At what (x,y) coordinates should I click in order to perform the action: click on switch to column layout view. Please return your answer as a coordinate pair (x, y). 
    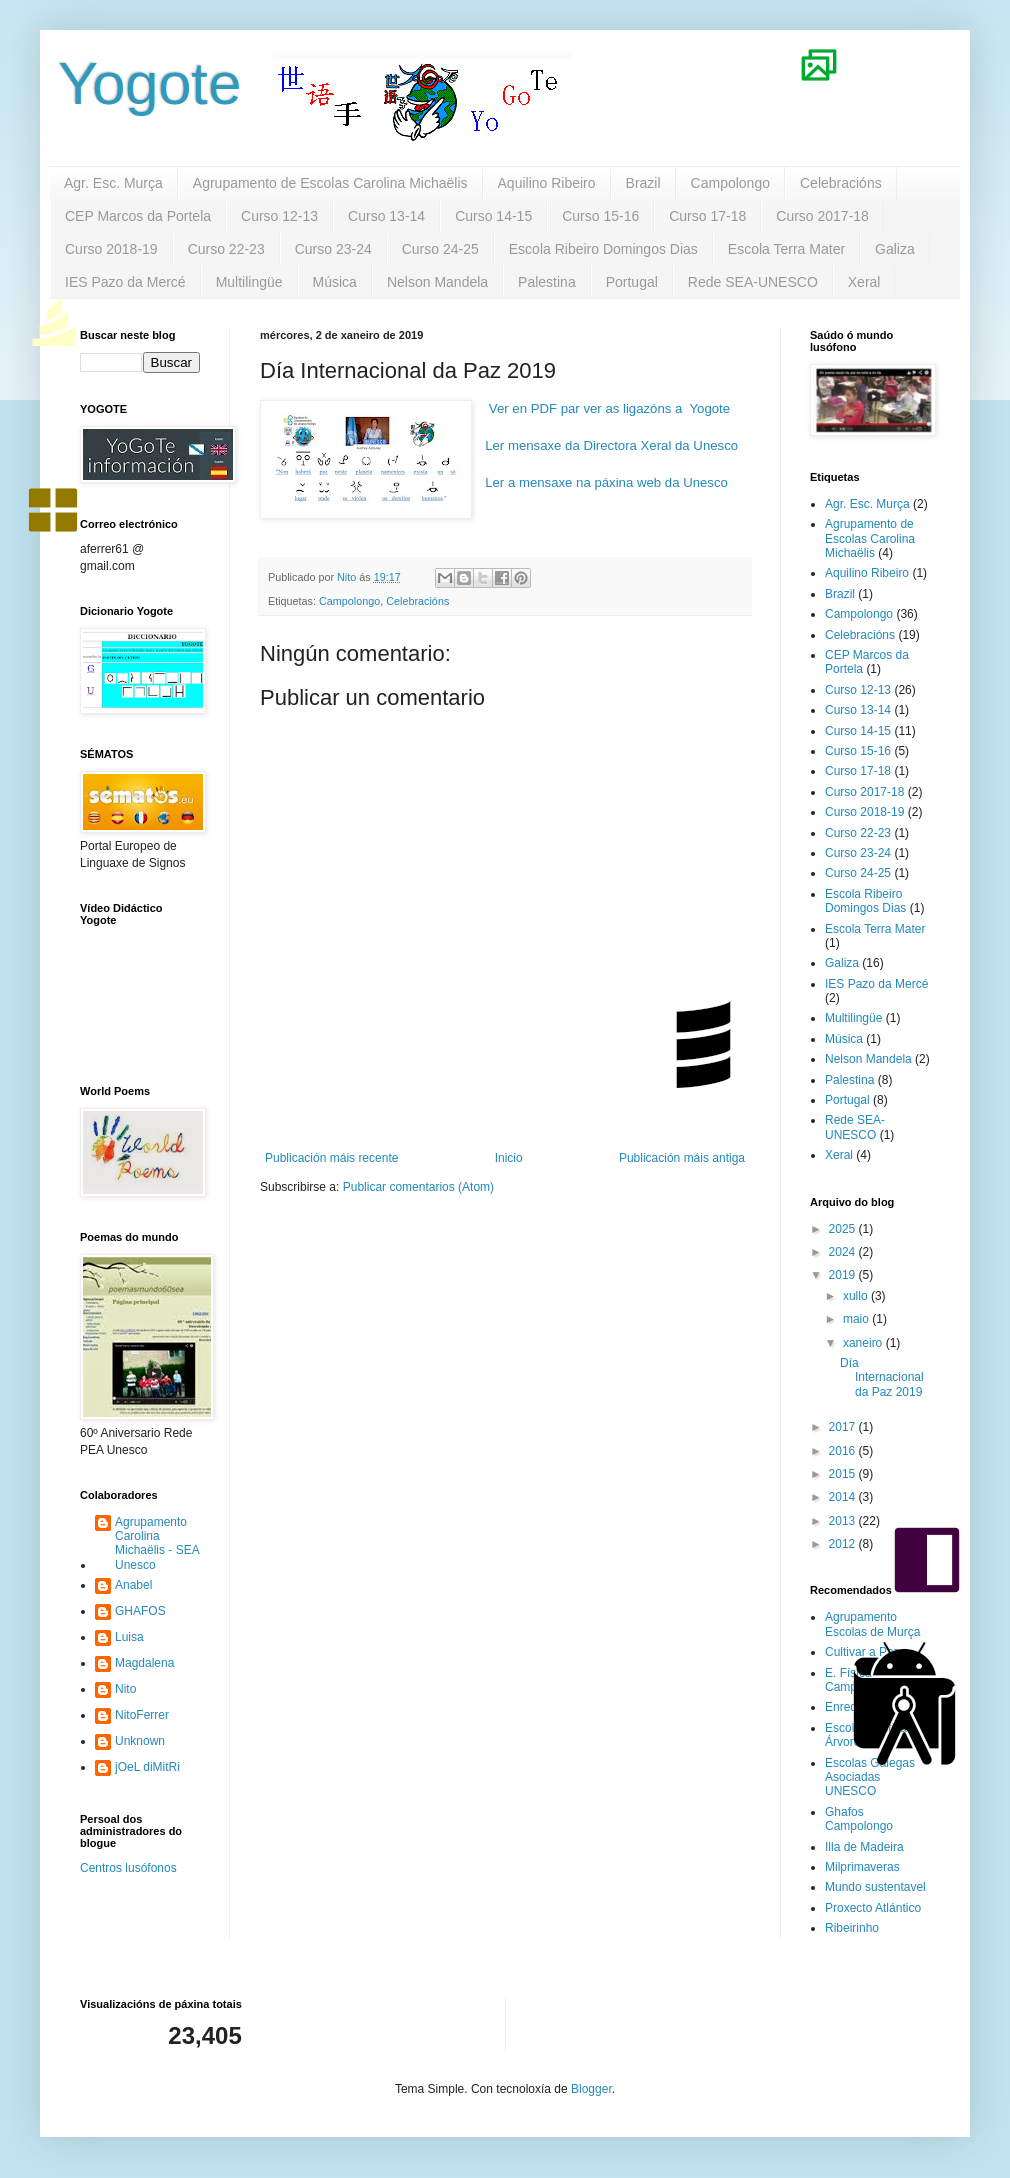
    Looking at the image, I should click on (927, 1560).